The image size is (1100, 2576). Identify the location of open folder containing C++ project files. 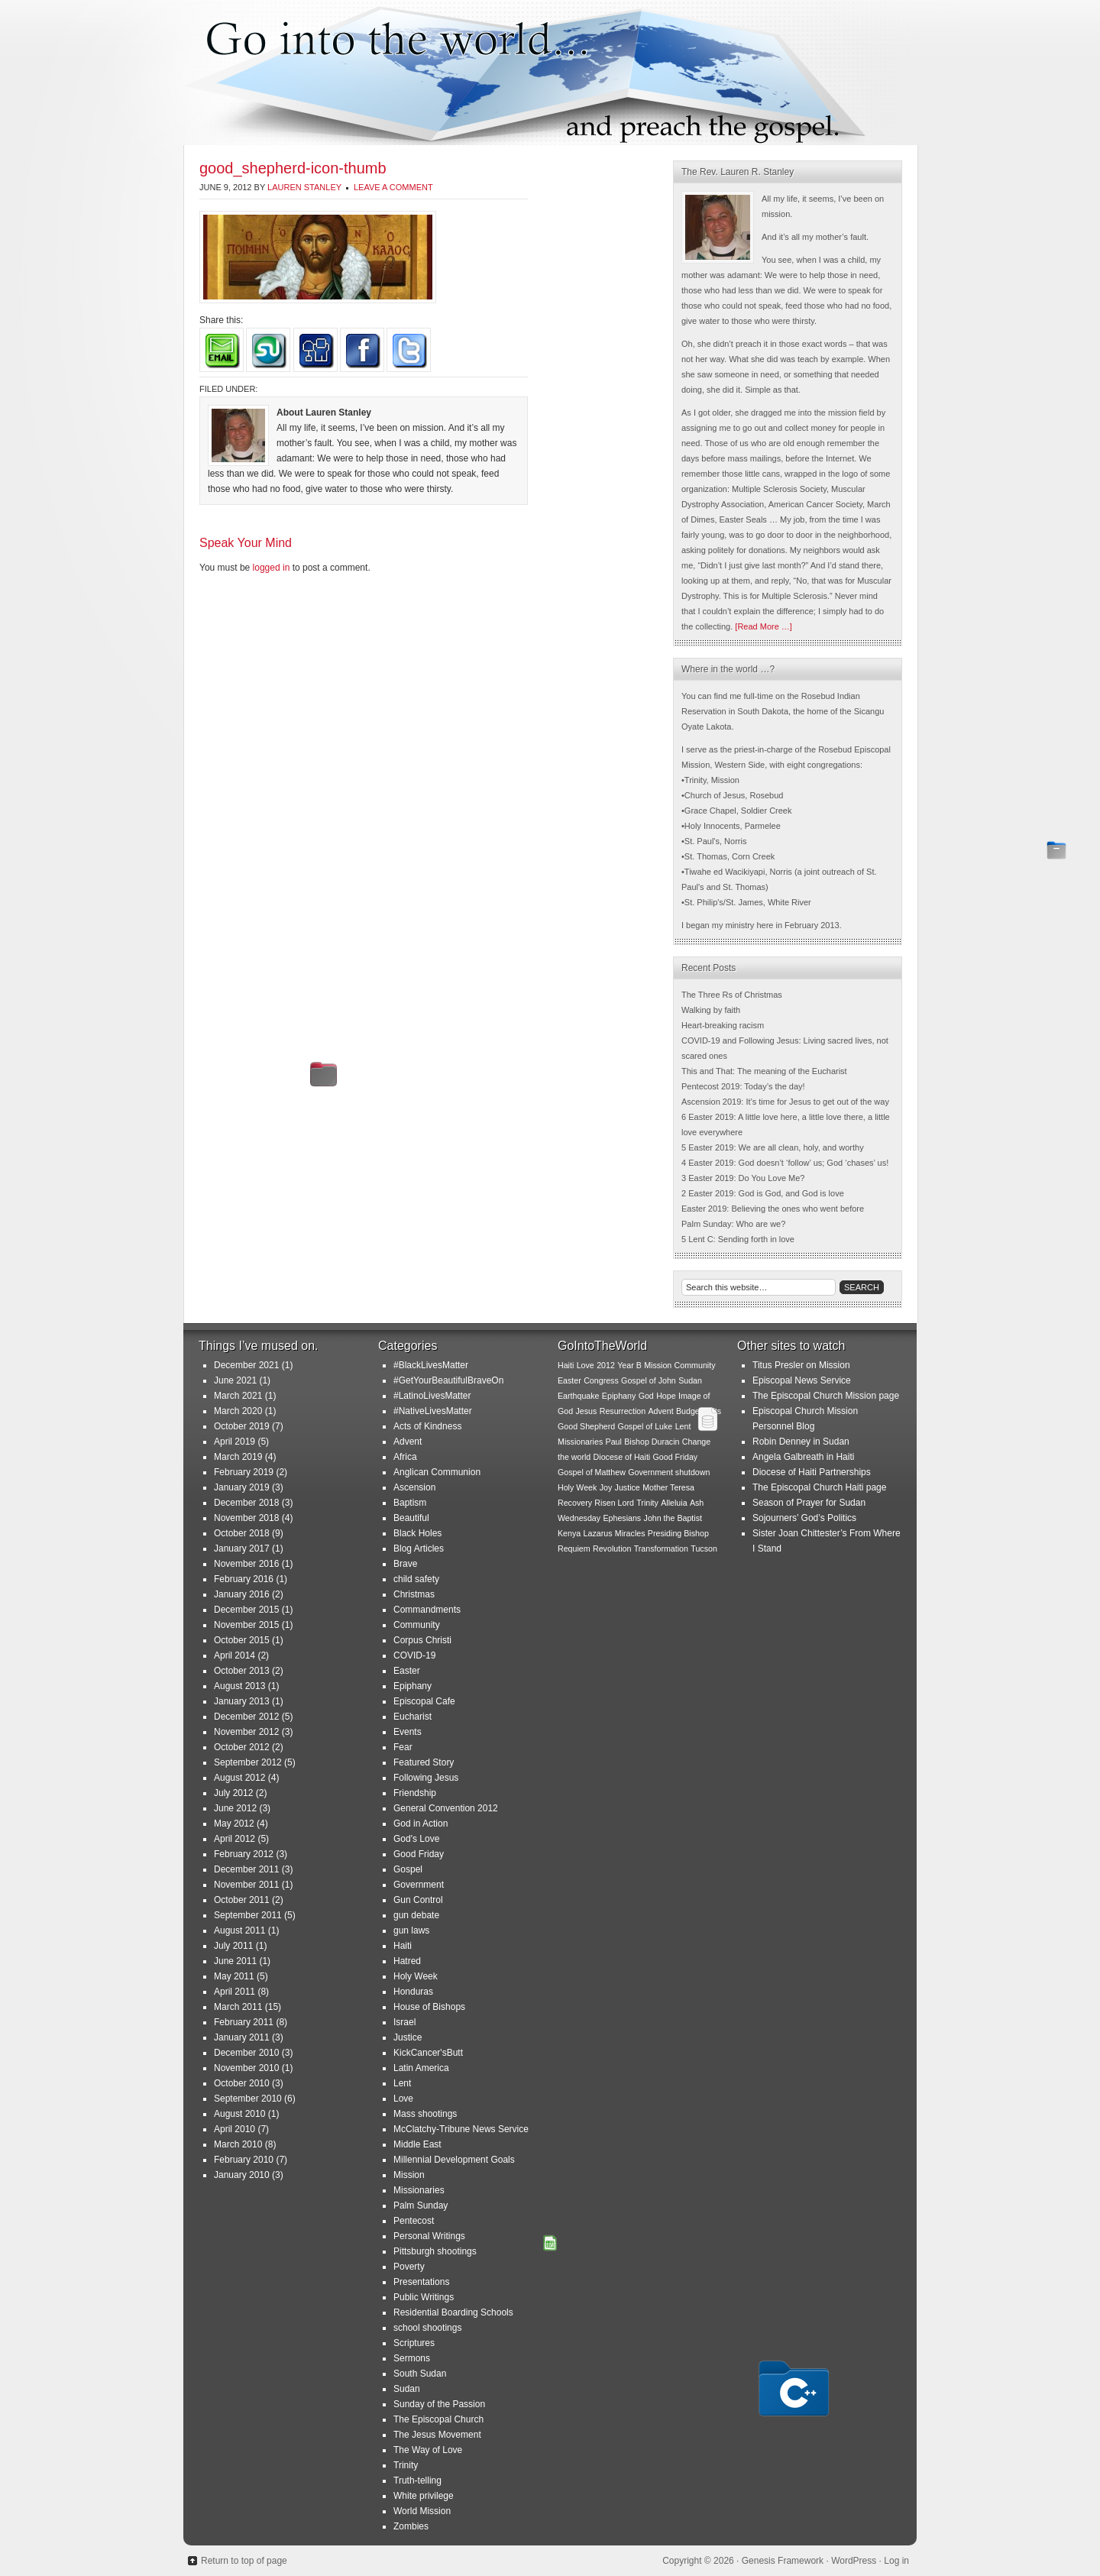
(794, 2390).